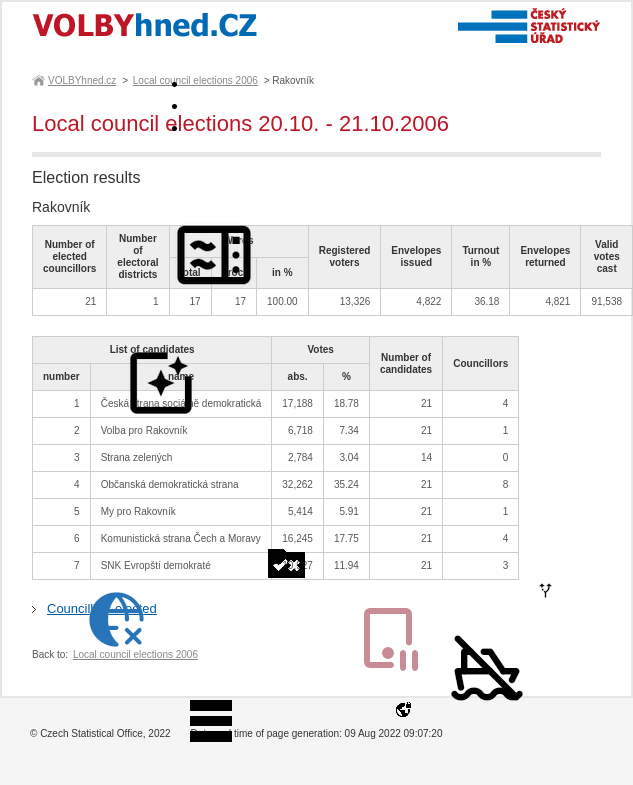  What do you see at coordinates (116, 619) in the screenshot?
I see `no internet connection` at bounding box center [116, 619].